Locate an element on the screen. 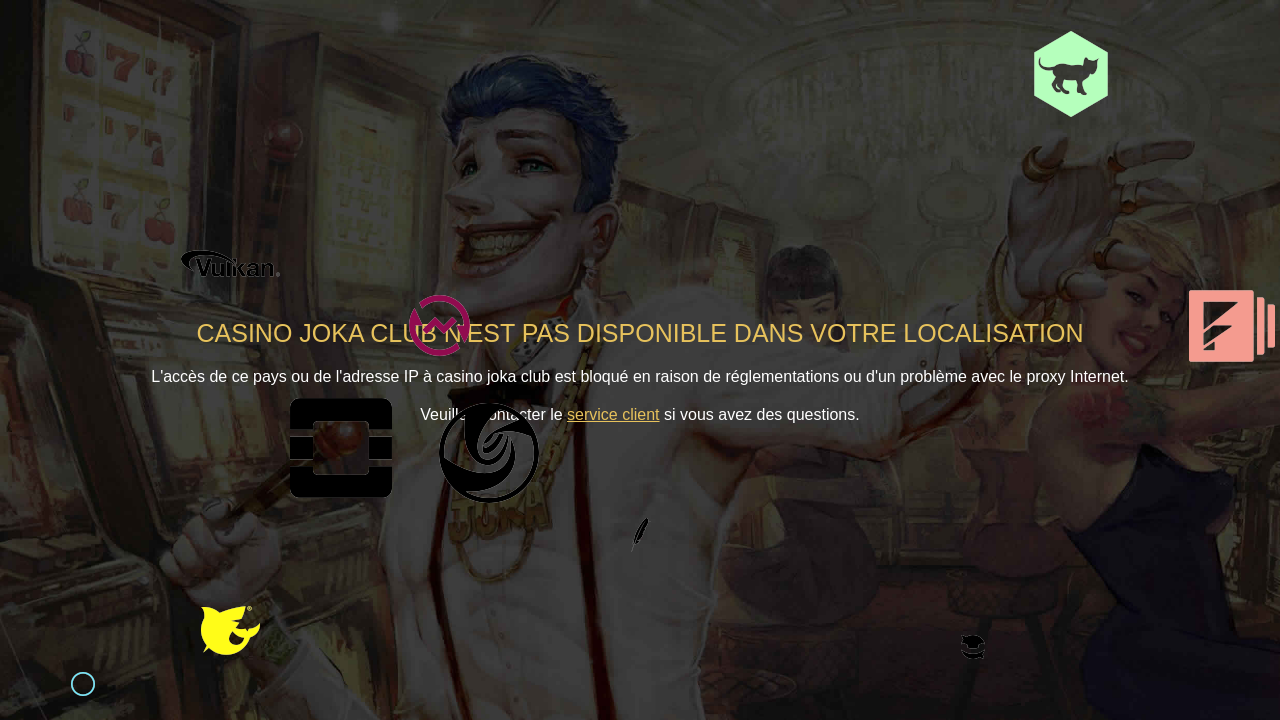 This screenshot has height=720, width=1280. open TiddlyWiki application is located at coordinates (1071, 74).